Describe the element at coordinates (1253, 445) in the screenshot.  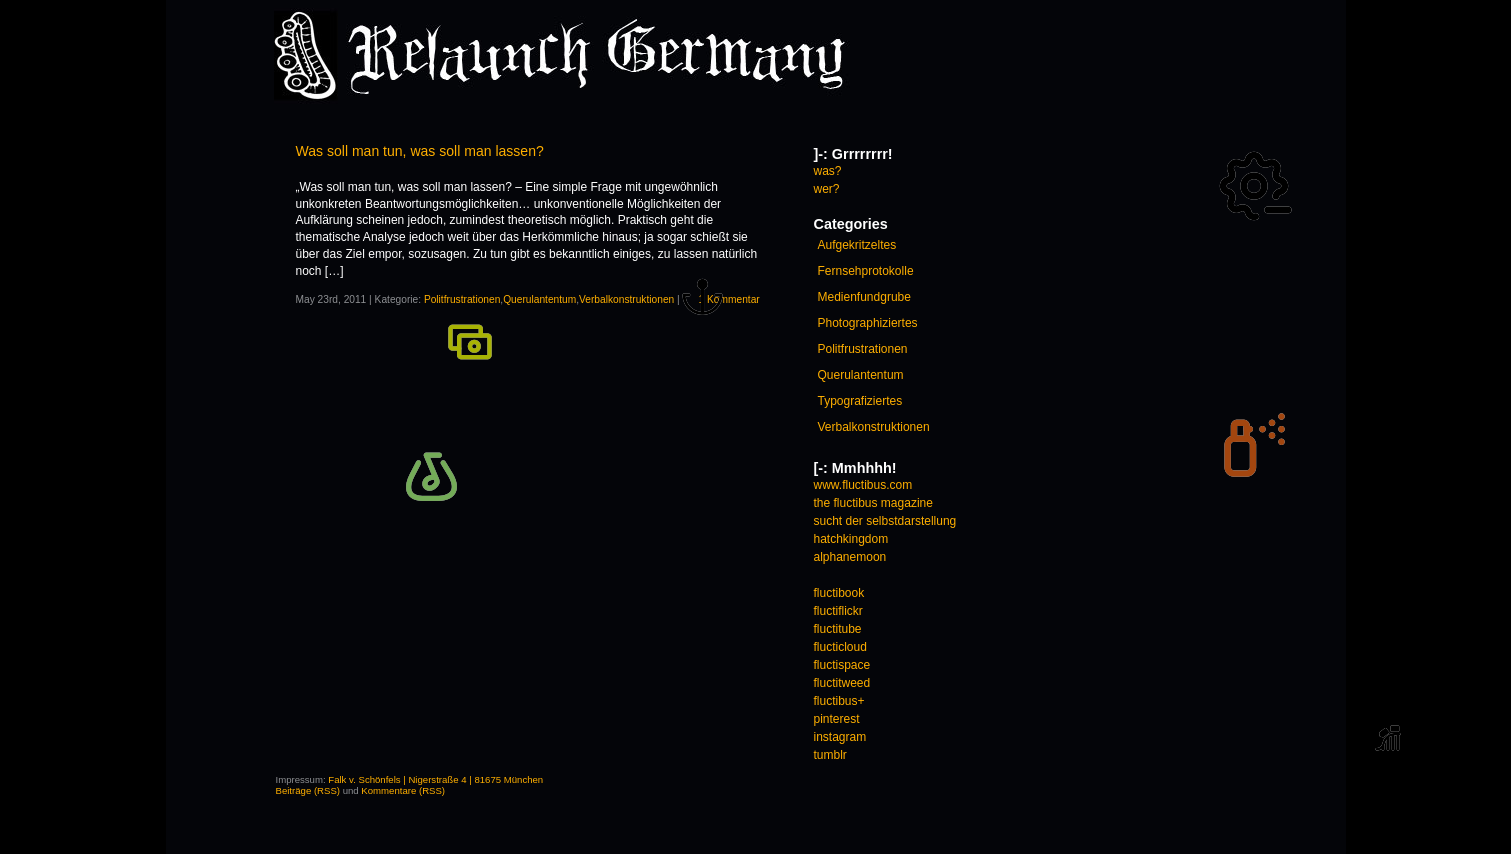
I see `apply spray or mist effect` at that location.